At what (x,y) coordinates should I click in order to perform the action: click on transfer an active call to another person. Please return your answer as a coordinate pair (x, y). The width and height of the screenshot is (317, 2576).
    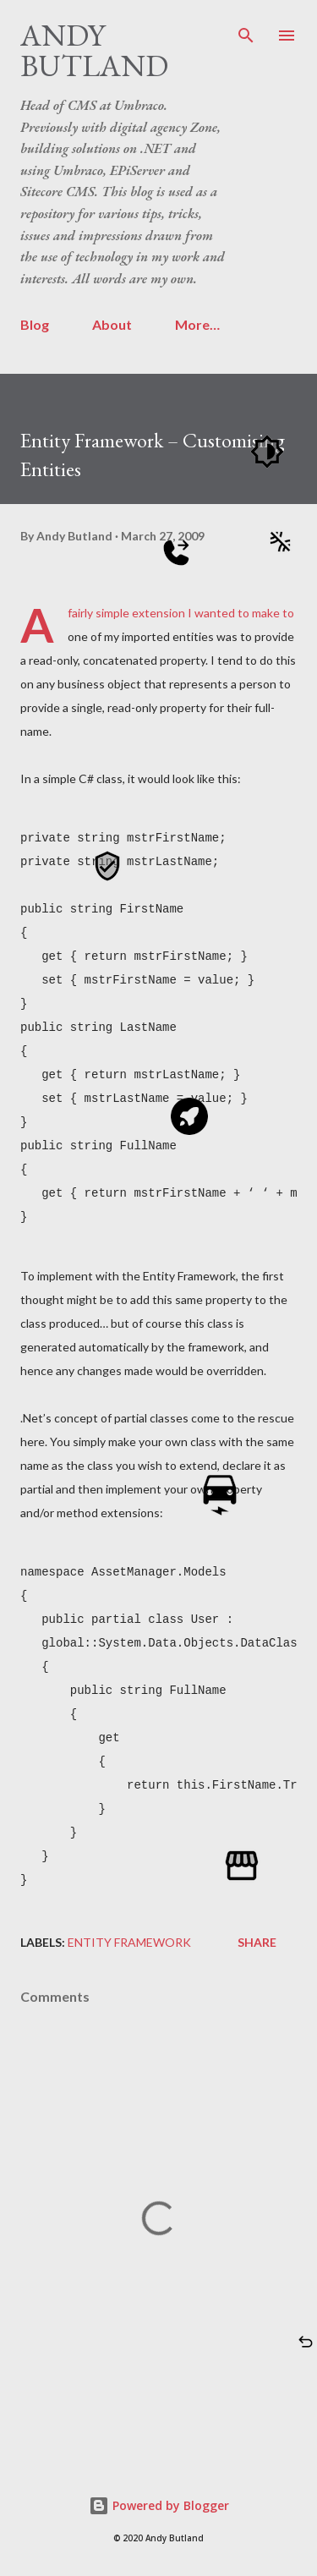
    Looking at the image, I should click on (177, 552).